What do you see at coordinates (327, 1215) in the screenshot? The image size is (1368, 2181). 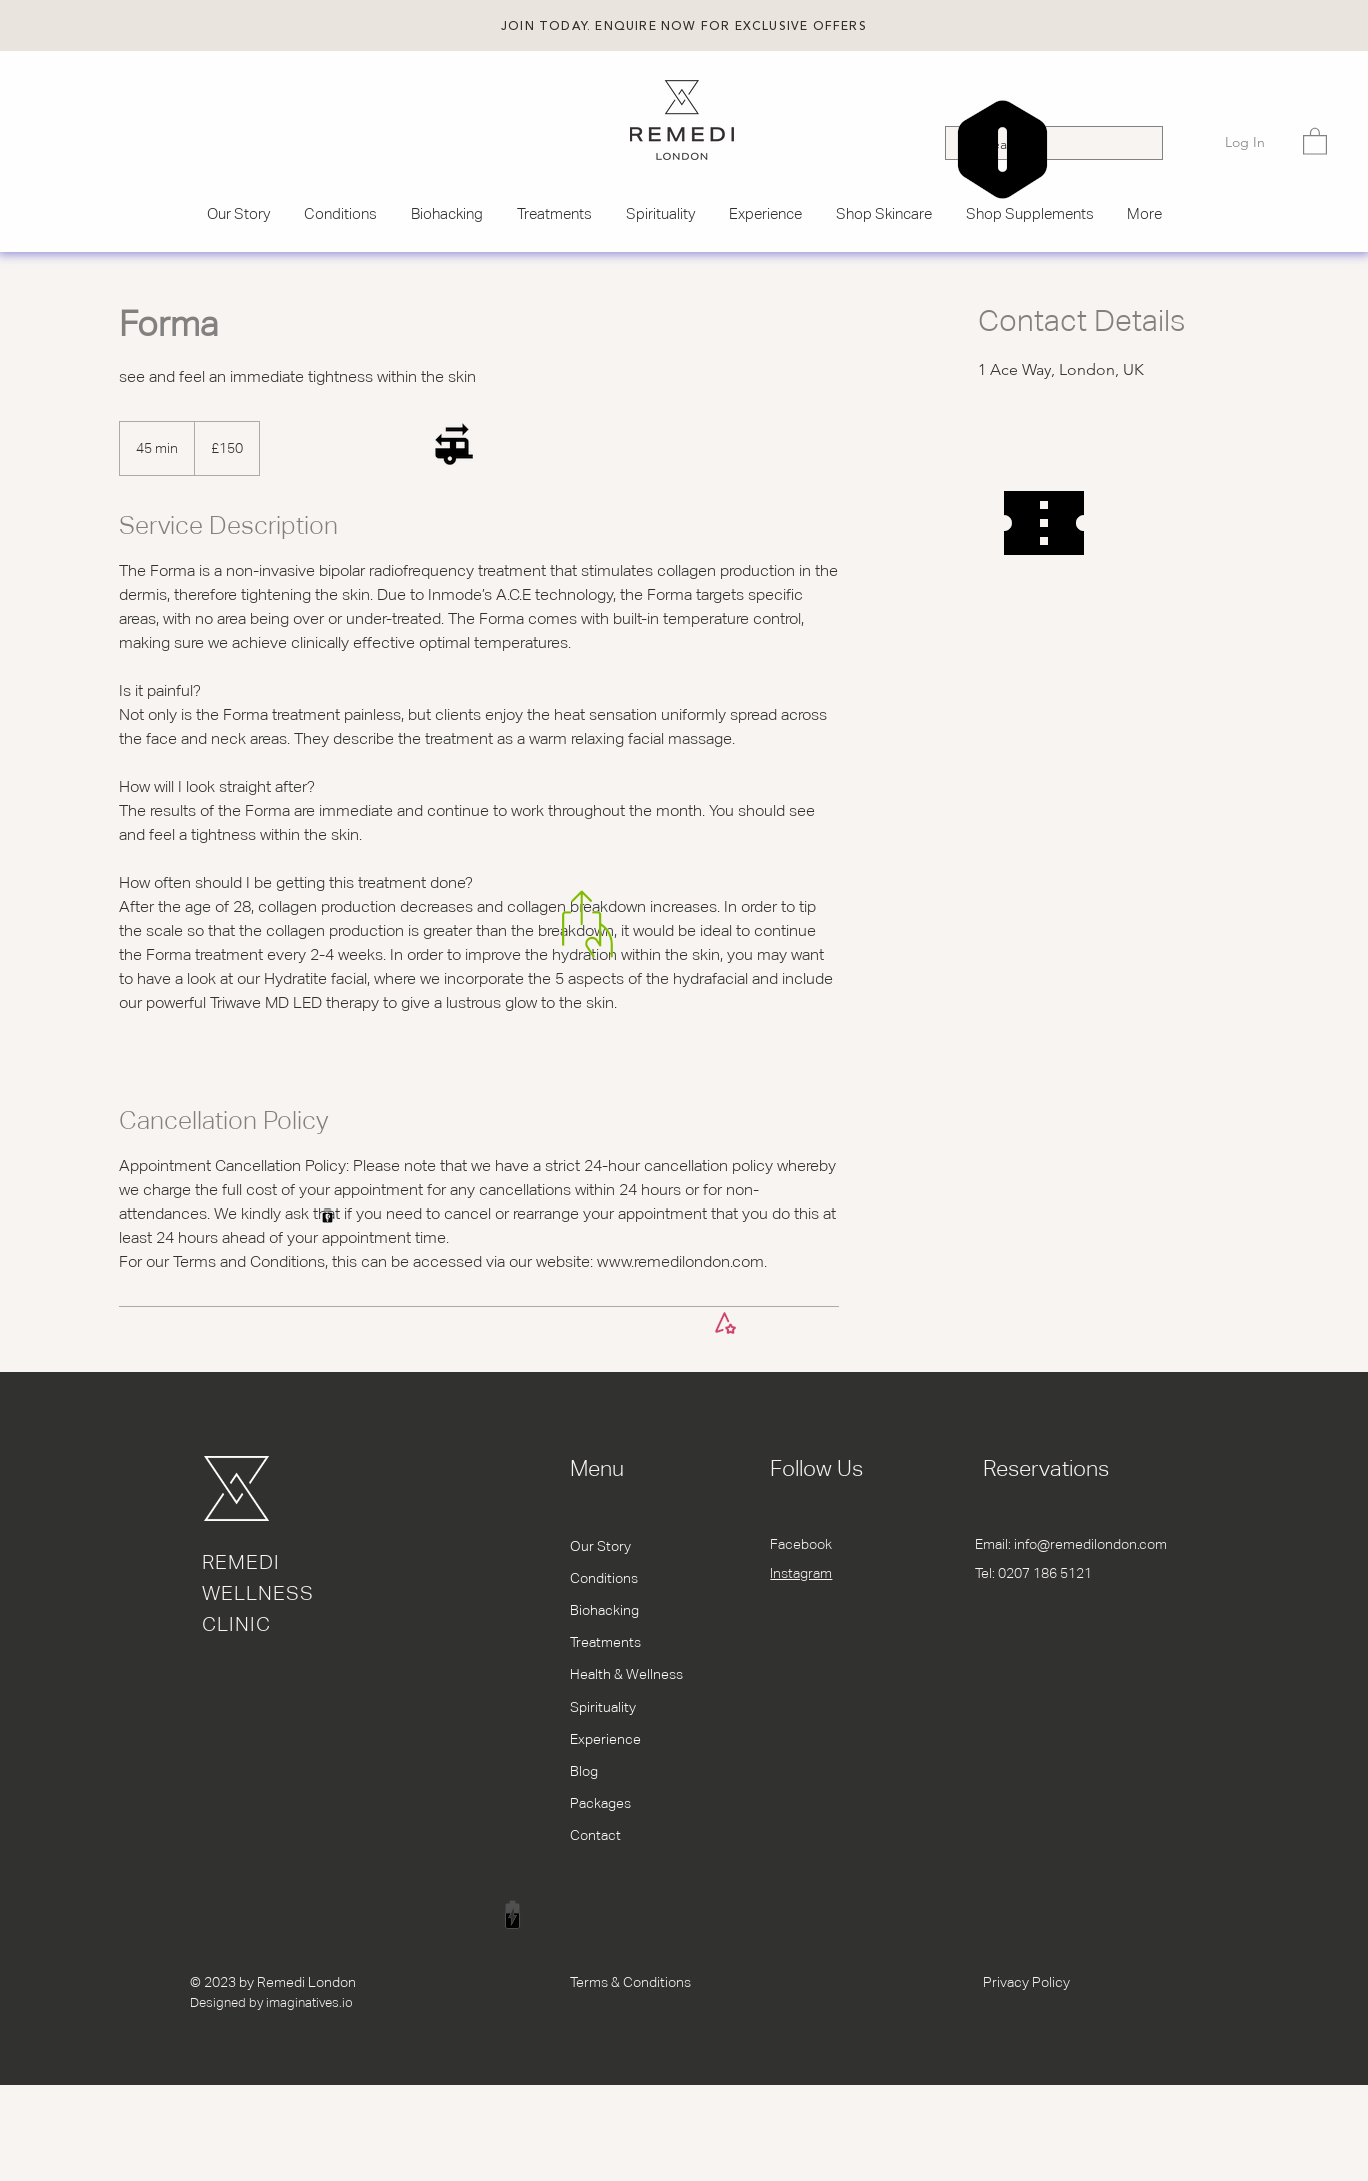 I see `view batch prediction results` at bounding box center [327, 1215].